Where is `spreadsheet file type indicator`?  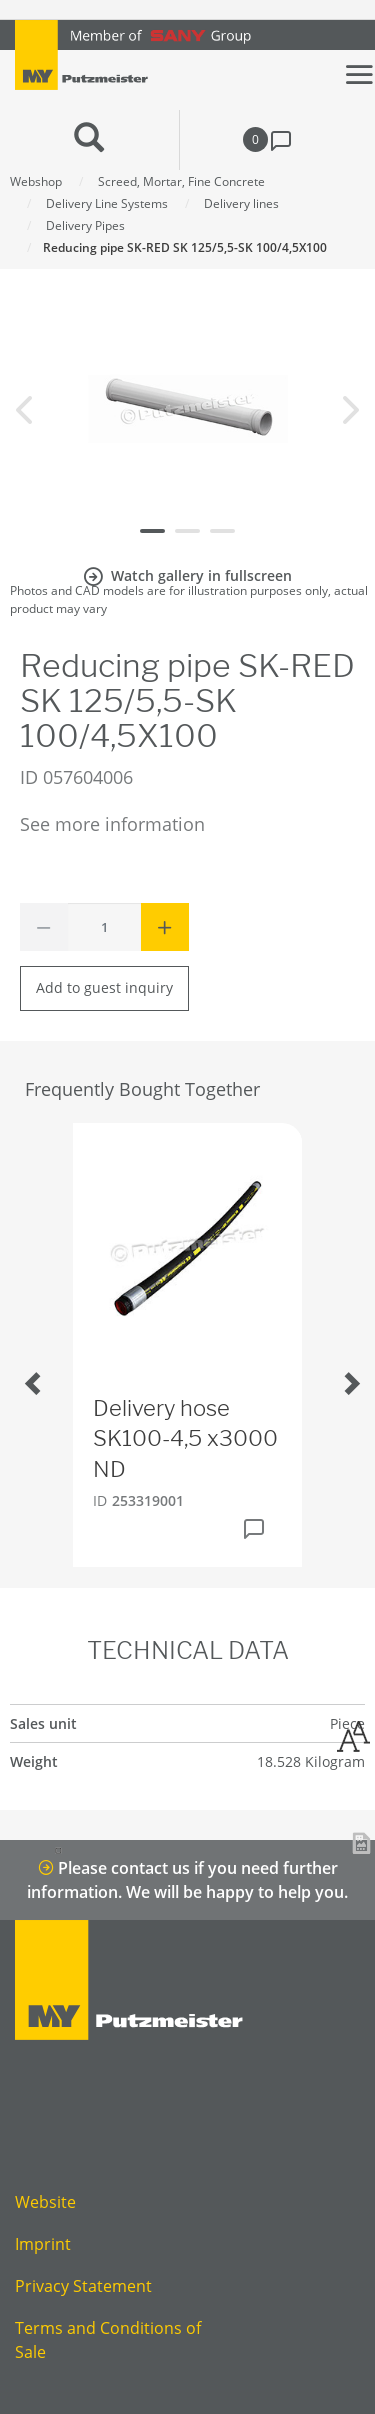 spreadsheet file type indicator is located at coordinates (361, 1842).